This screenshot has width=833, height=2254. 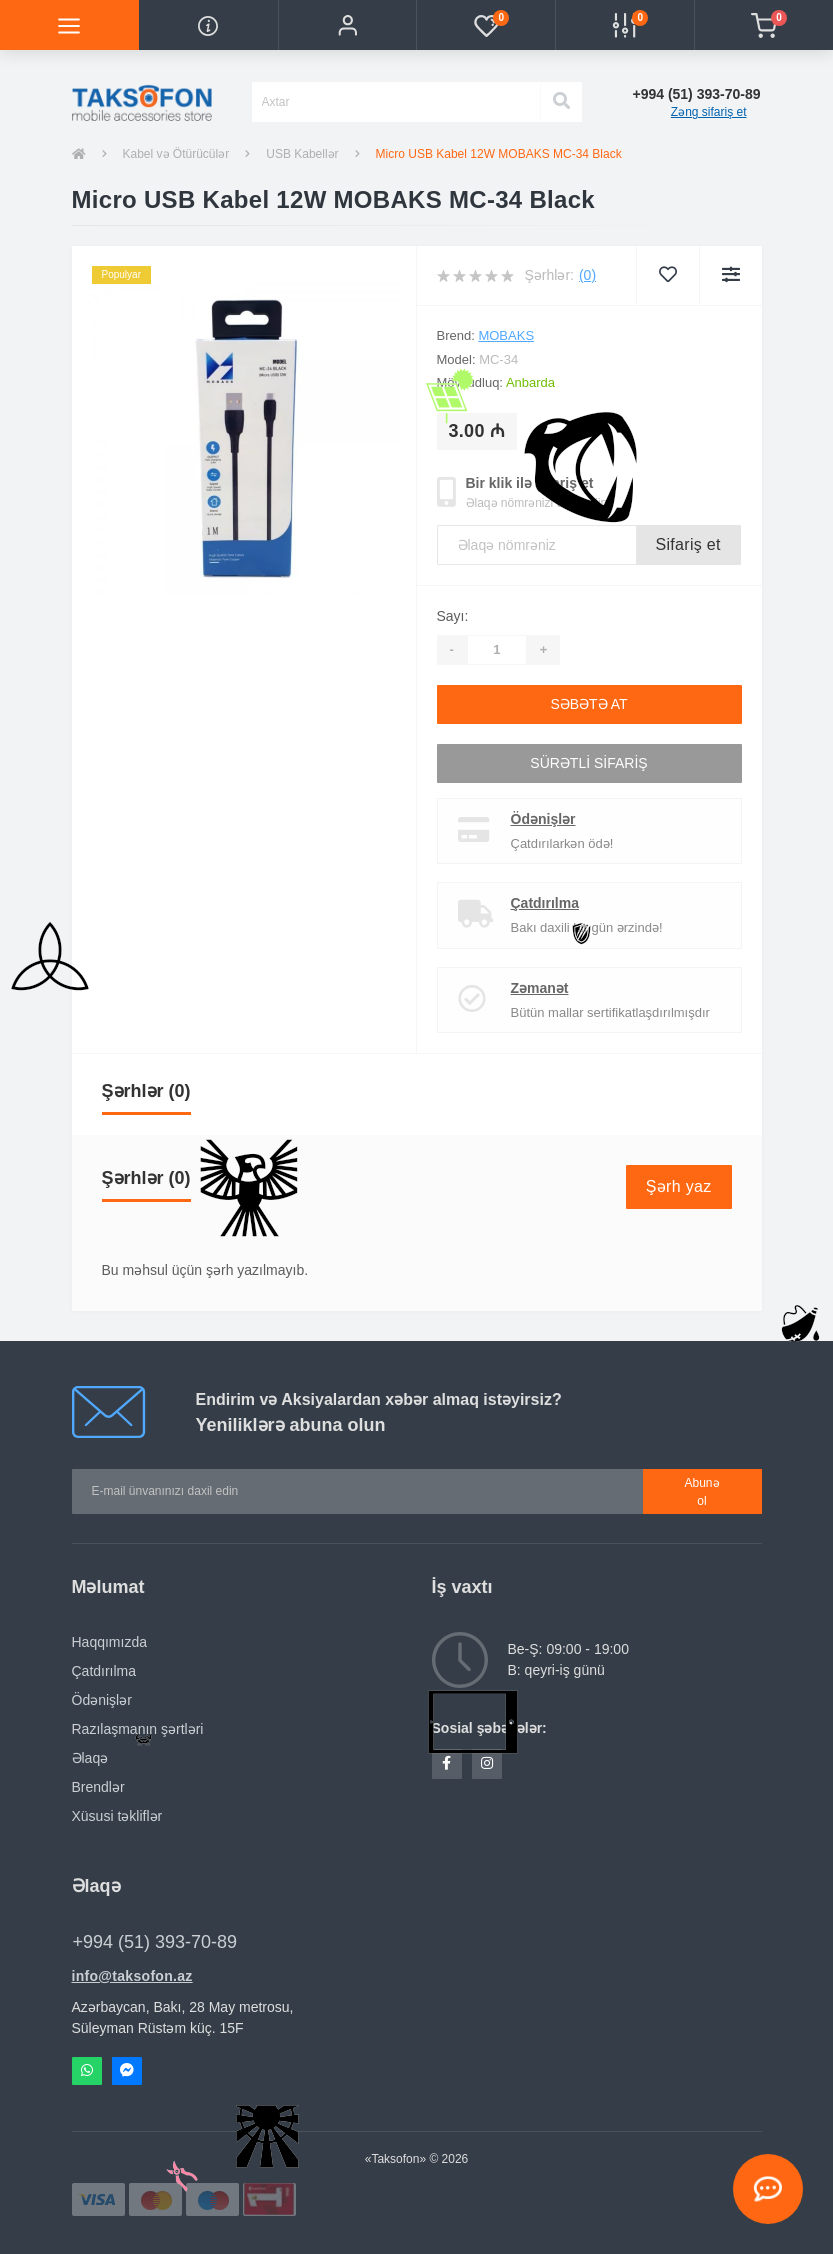 I want to click on indicates a beast or creature type in a game interface, so click(x=581, y=467).